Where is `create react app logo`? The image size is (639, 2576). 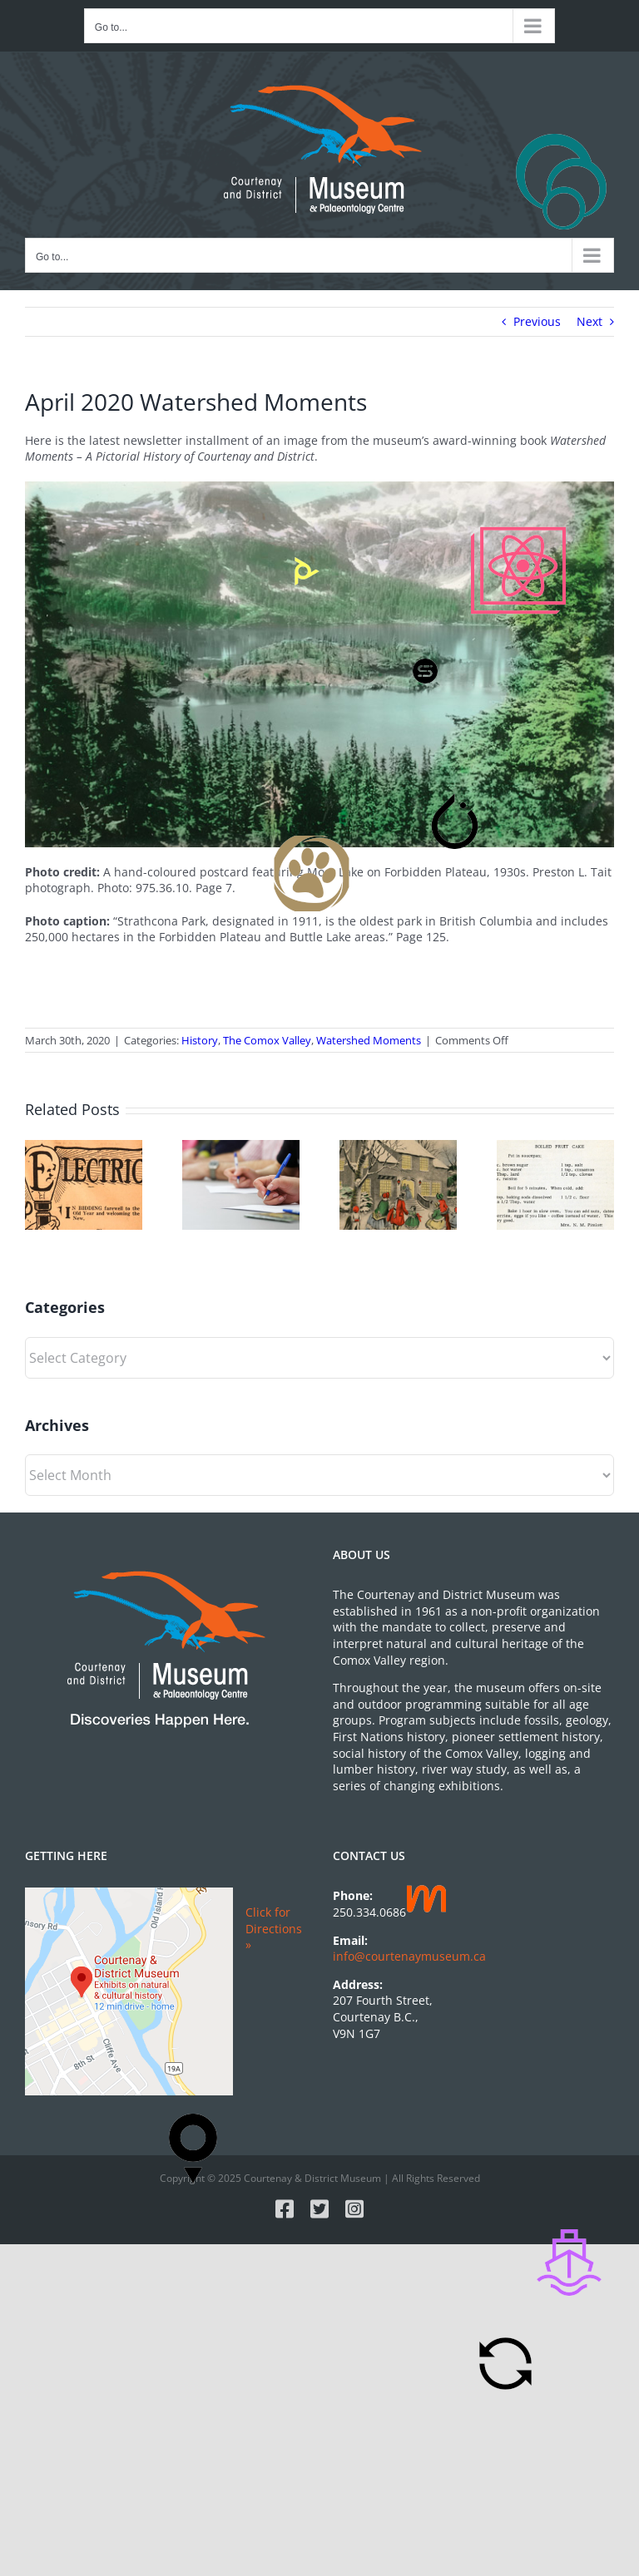 create react app logo is located at coordinates (518, 570).